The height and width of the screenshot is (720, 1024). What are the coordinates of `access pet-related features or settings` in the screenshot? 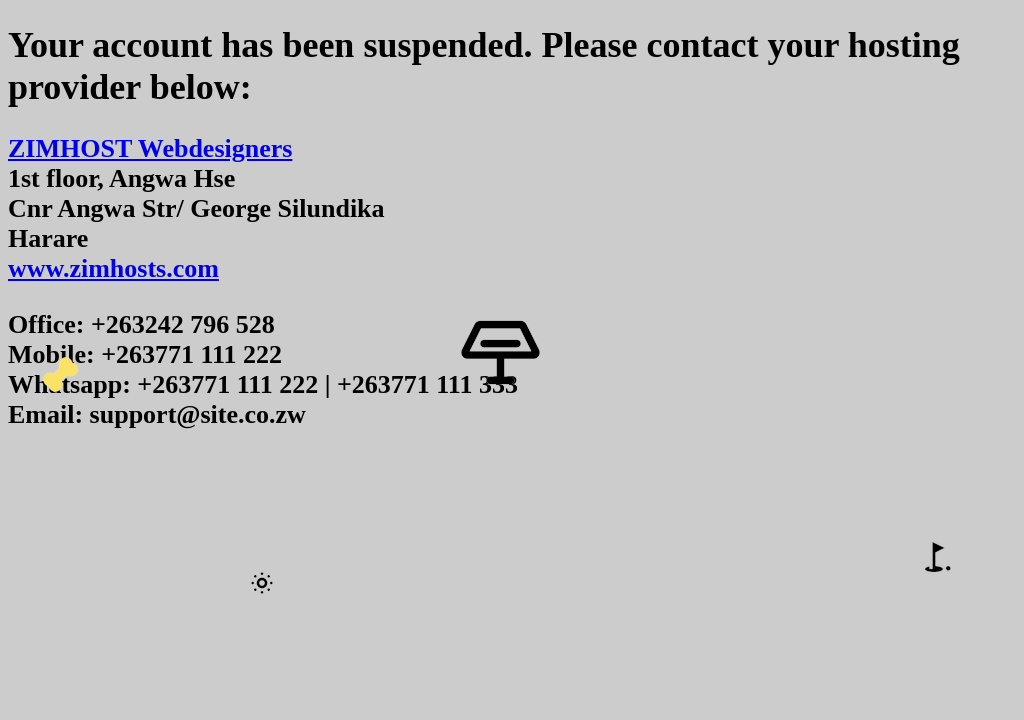 It's located at (60, 374).